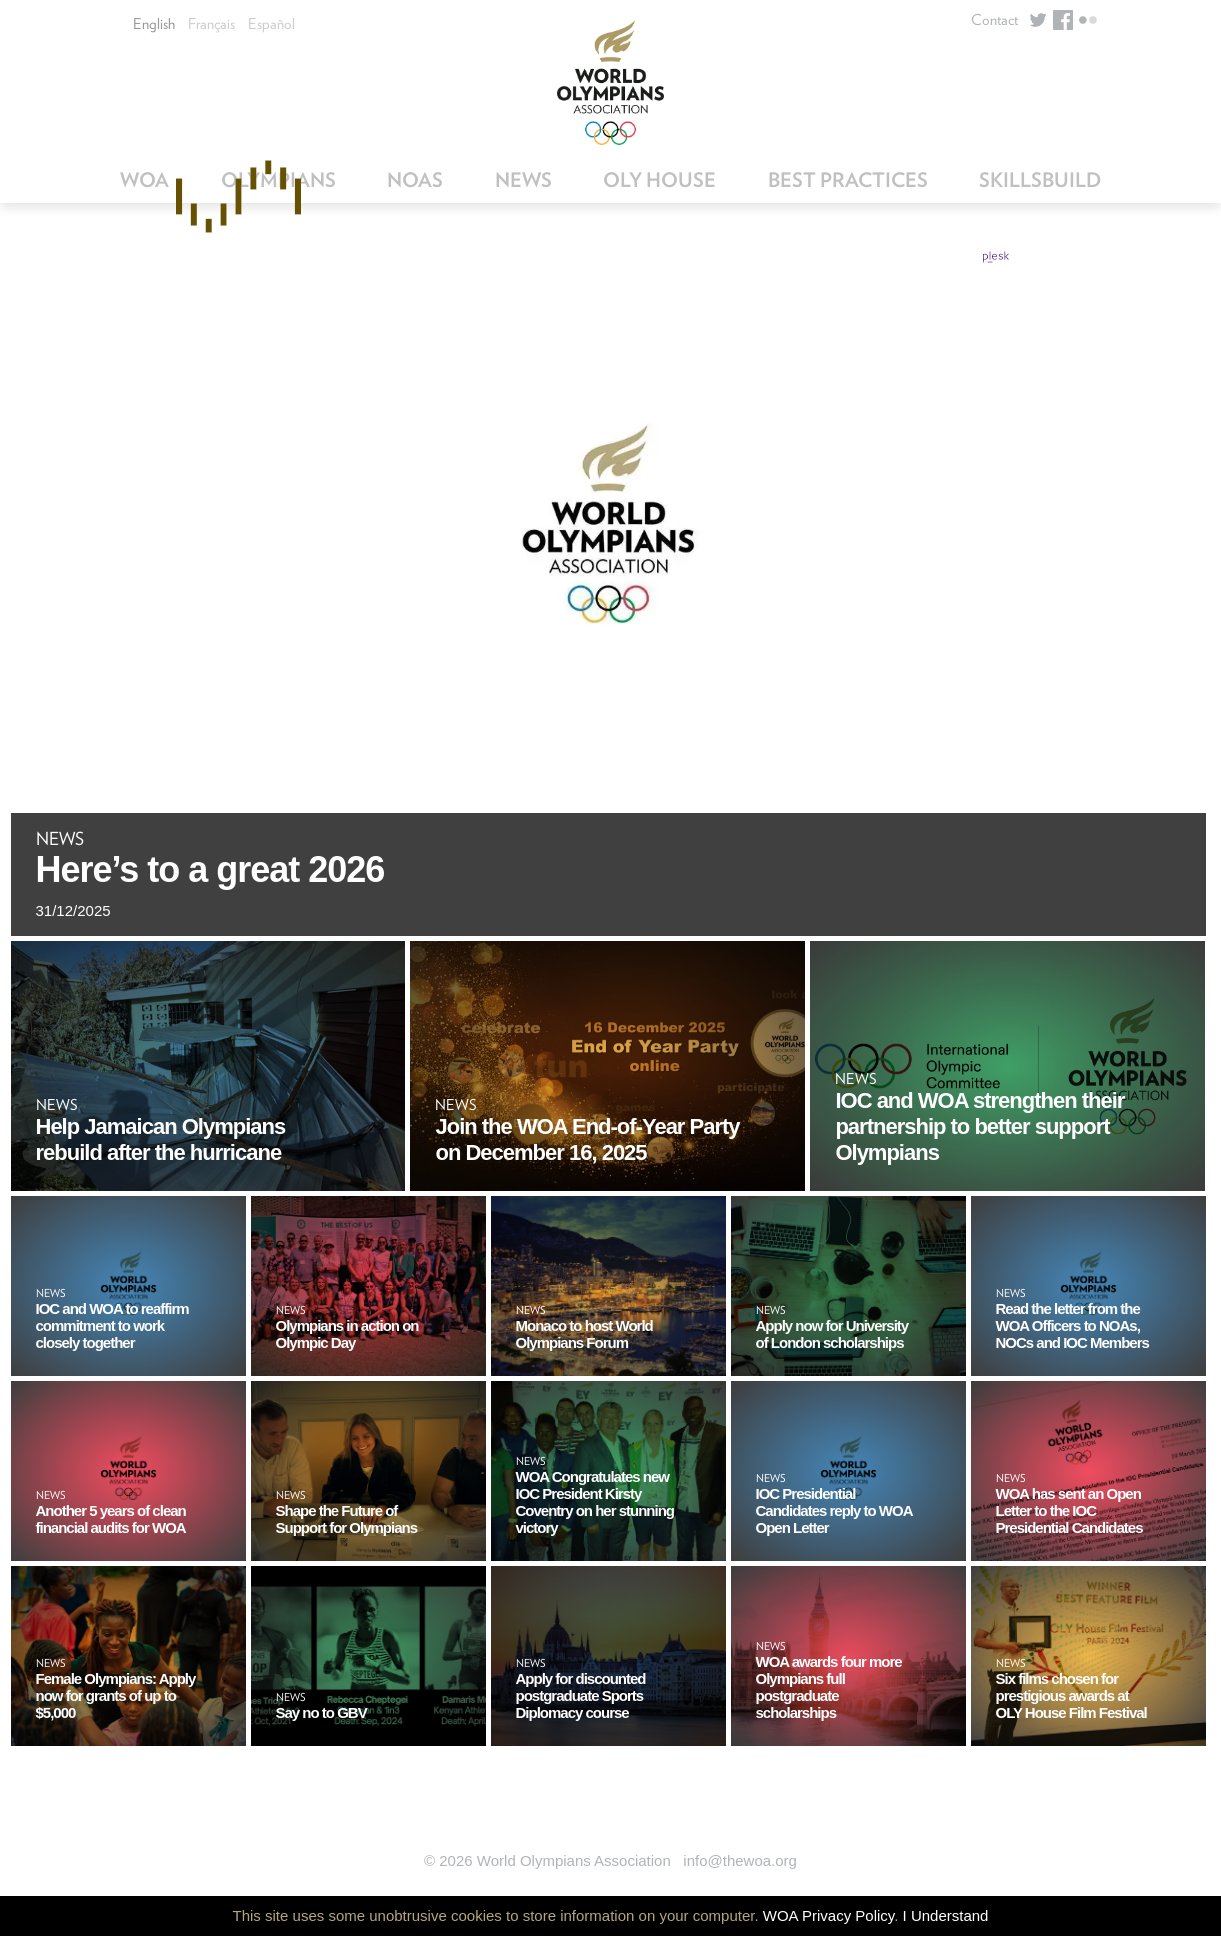  I want to click on plesk web hosting control panel logo, so click(996, 257).